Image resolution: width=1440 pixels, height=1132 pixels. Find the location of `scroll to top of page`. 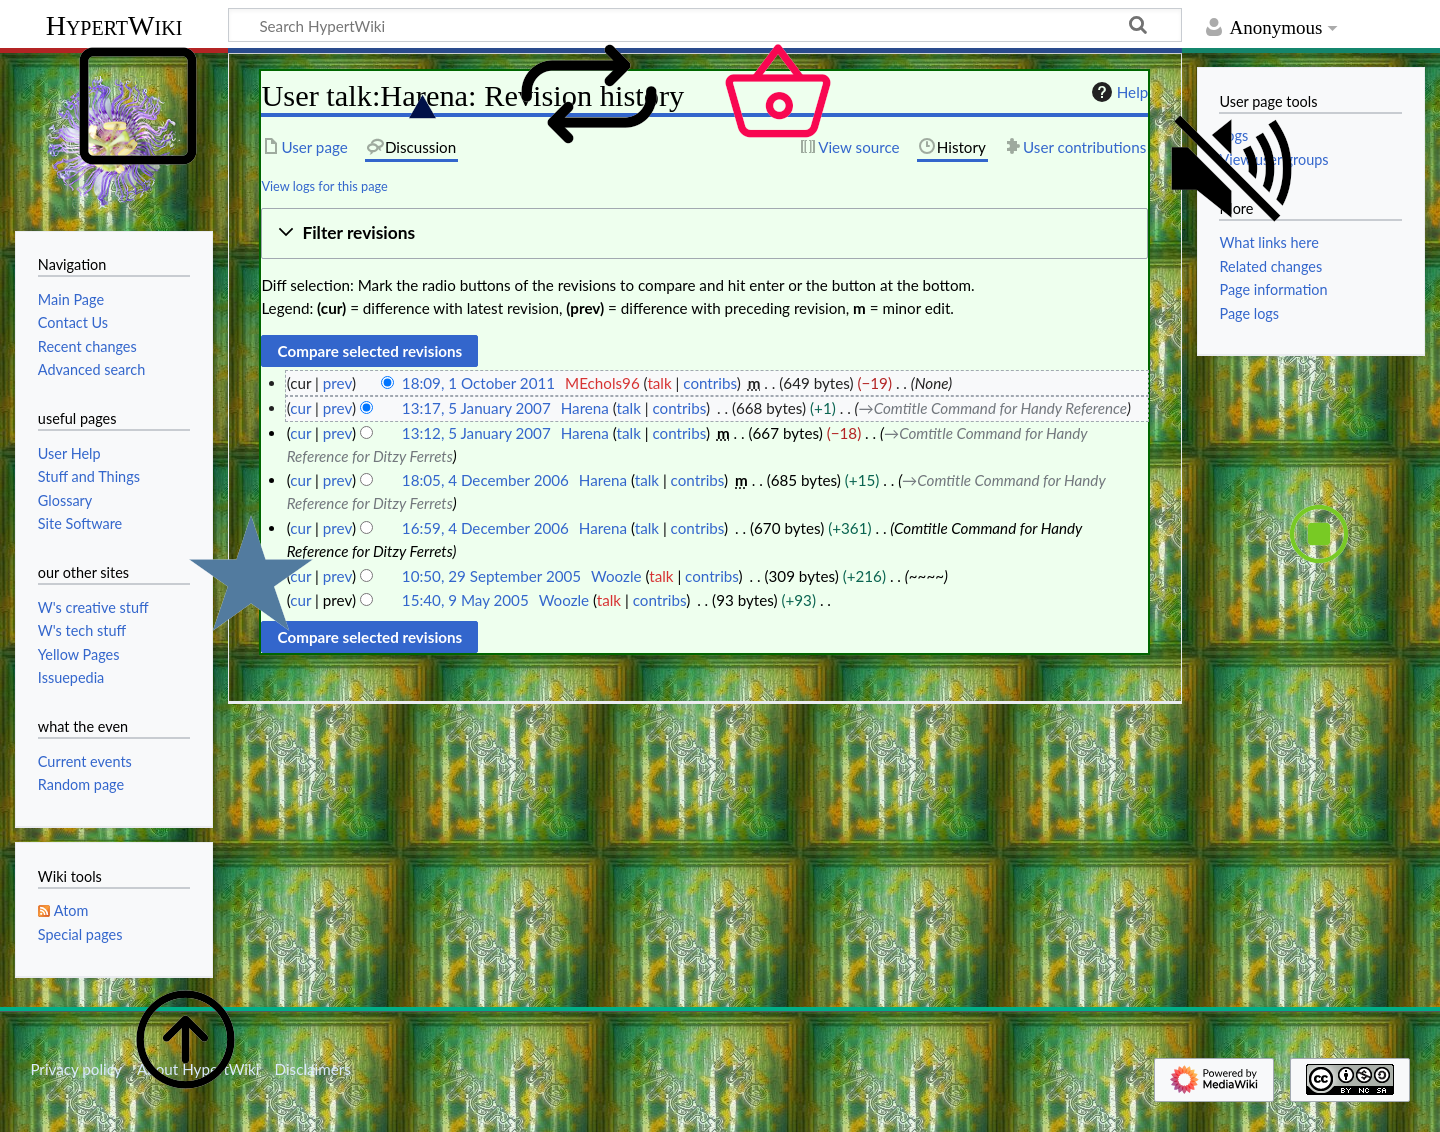

scroll to top of page is located at coordinates (185, 1039).